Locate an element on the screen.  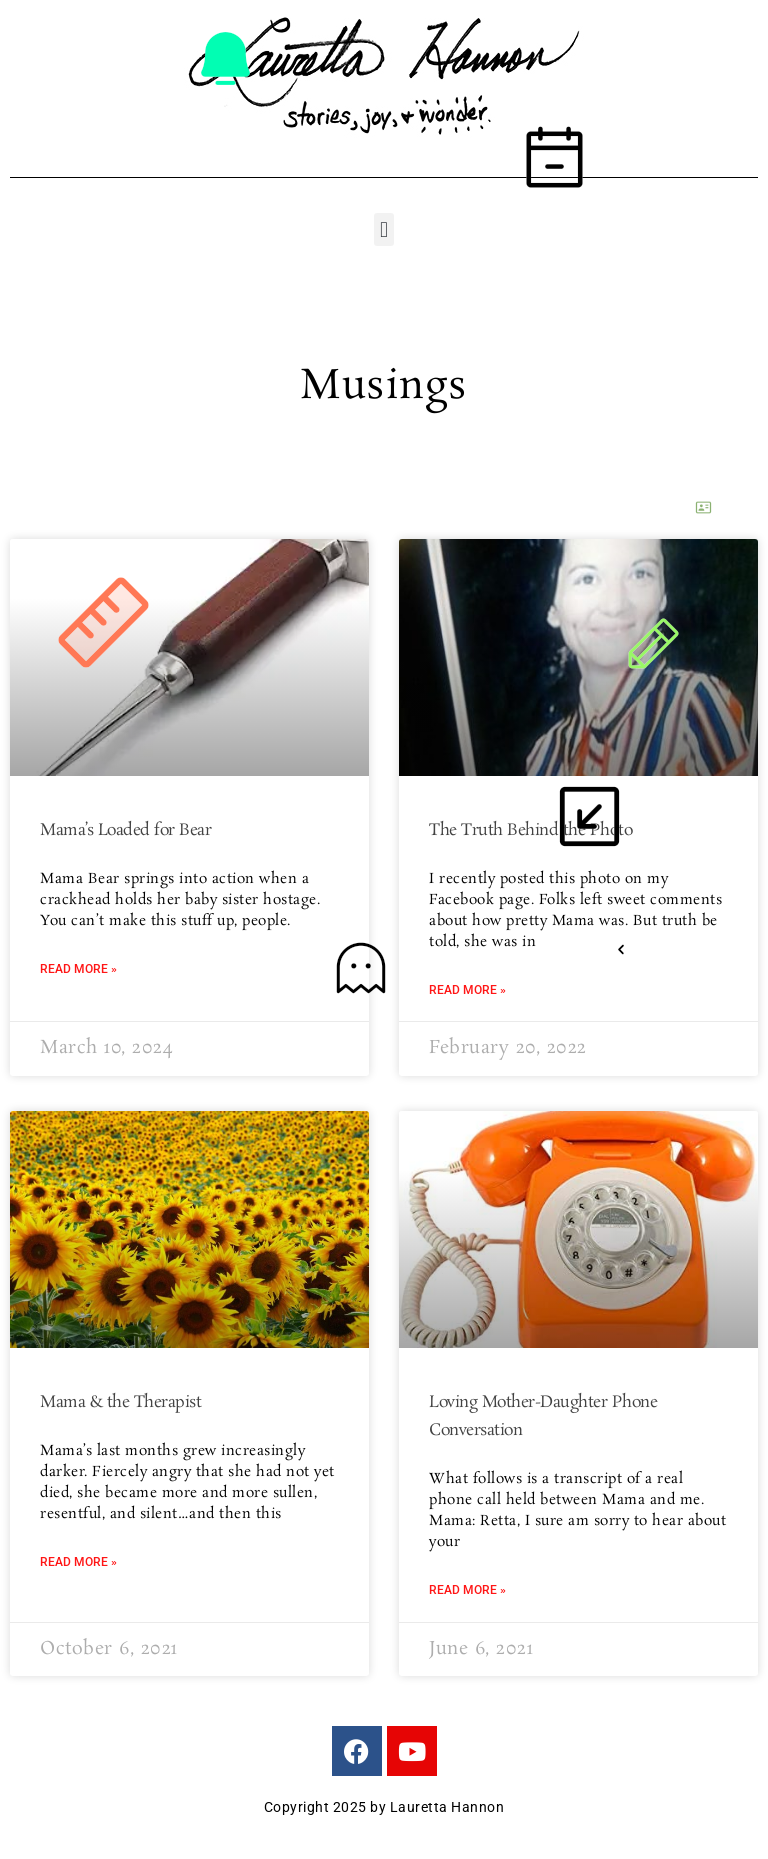
move content to bottom-left corner is located at coordinates (589, 816).